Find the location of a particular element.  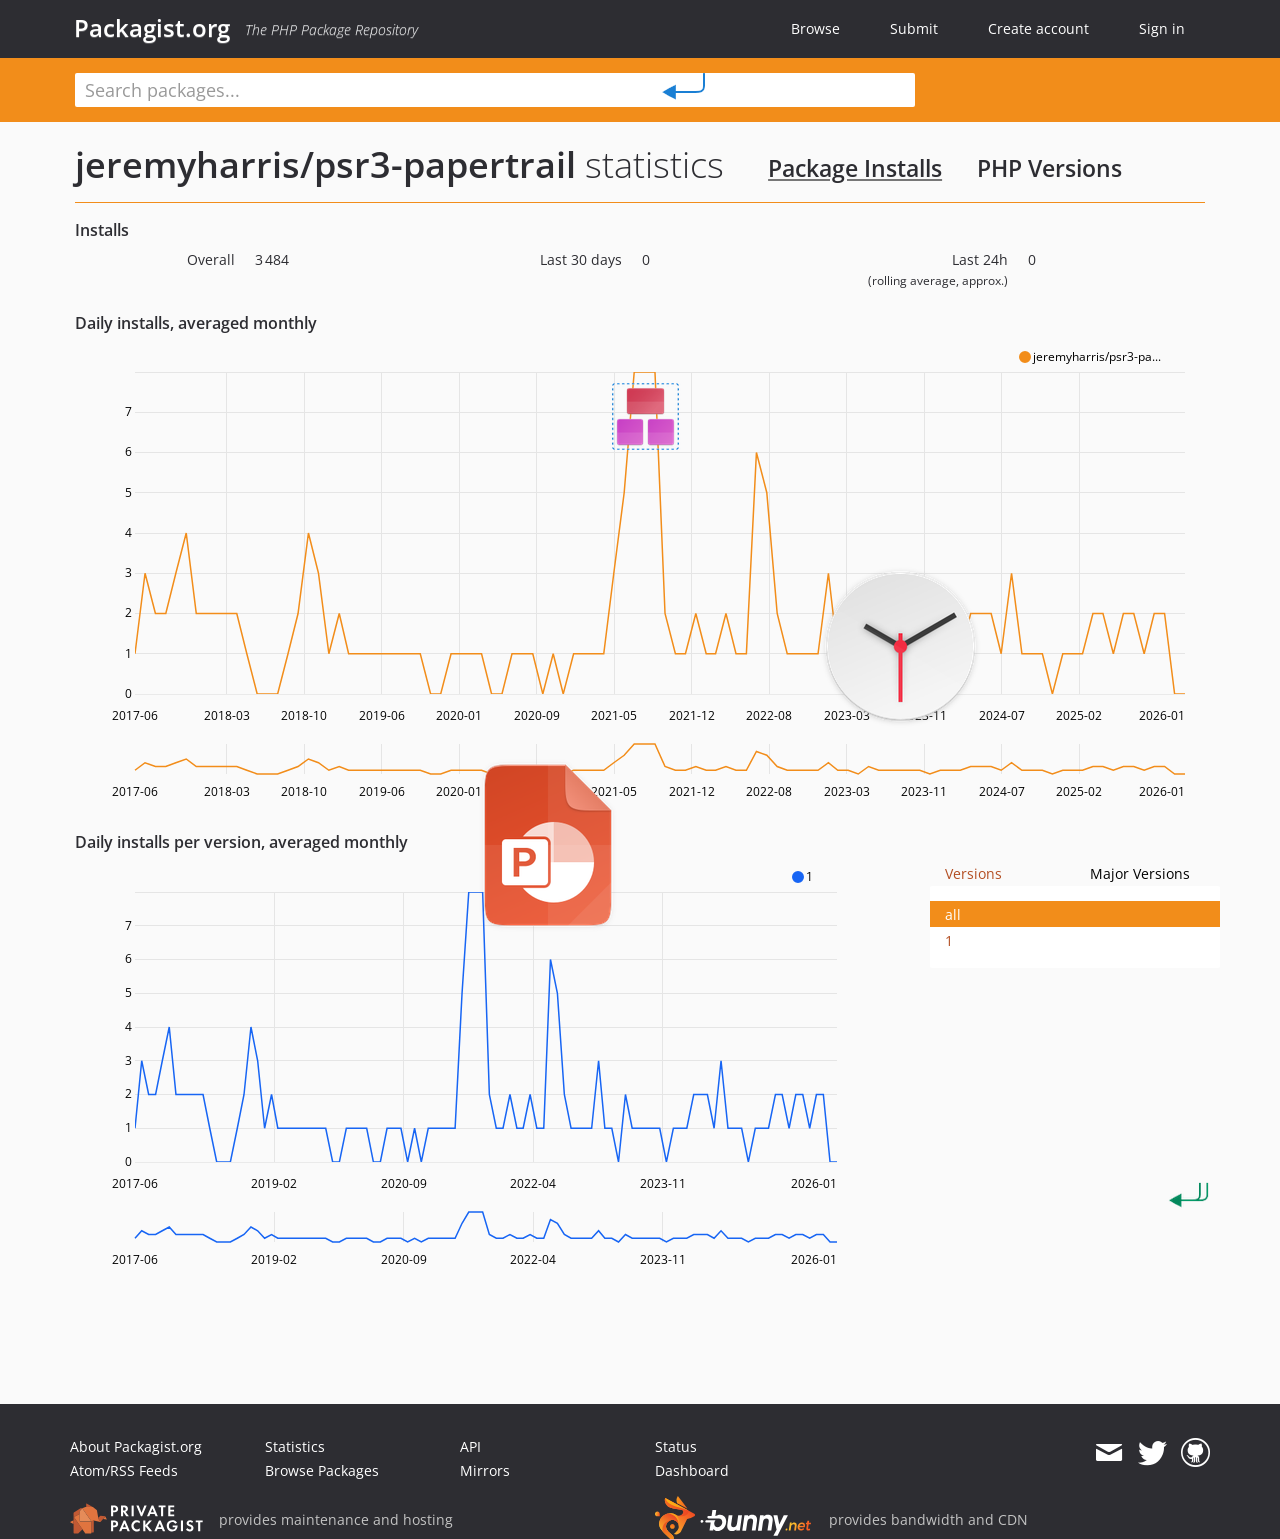

access date and time settings is located at coordinates (900, 646).